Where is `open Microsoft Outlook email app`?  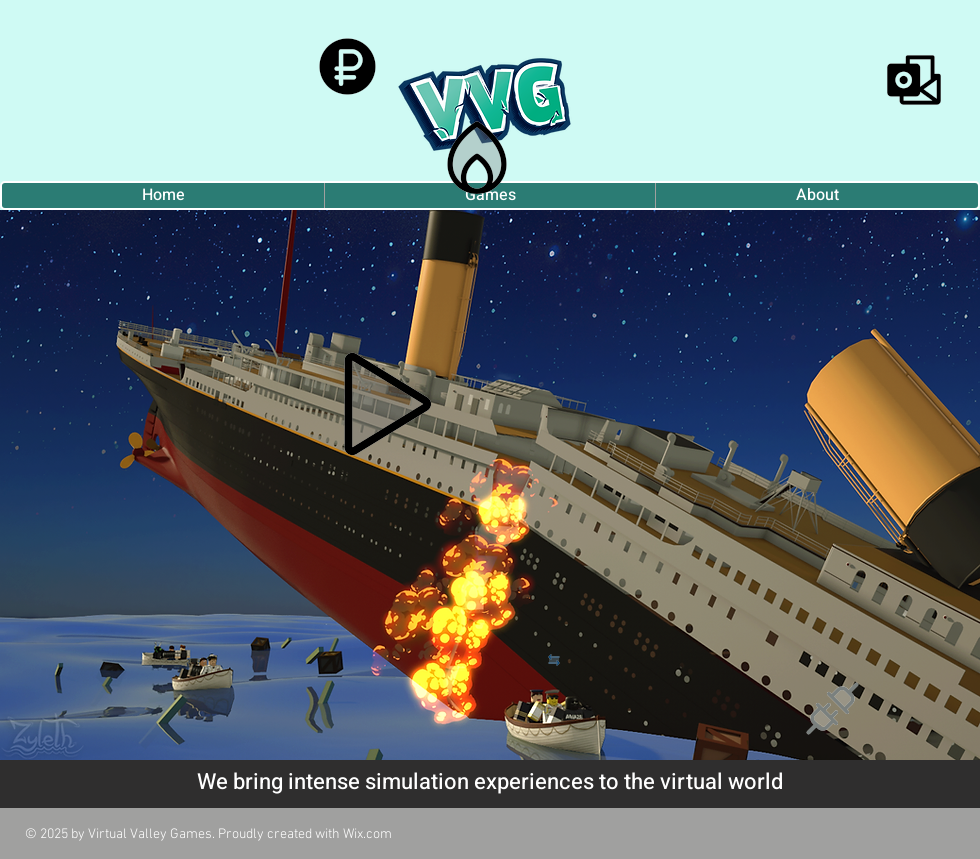 open Microsoft Outlook email app is located at coordinates (914, 80).